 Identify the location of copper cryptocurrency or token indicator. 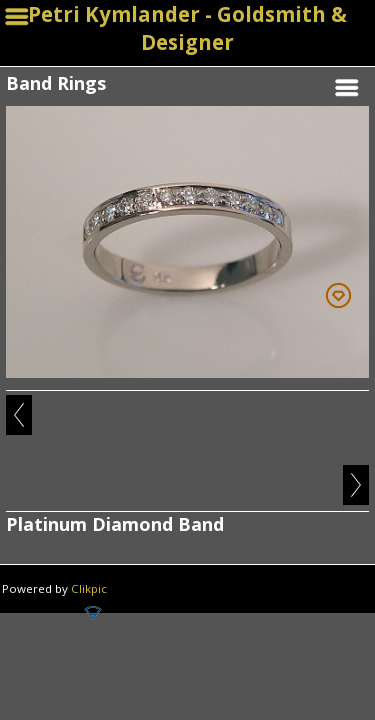
(338, 295).